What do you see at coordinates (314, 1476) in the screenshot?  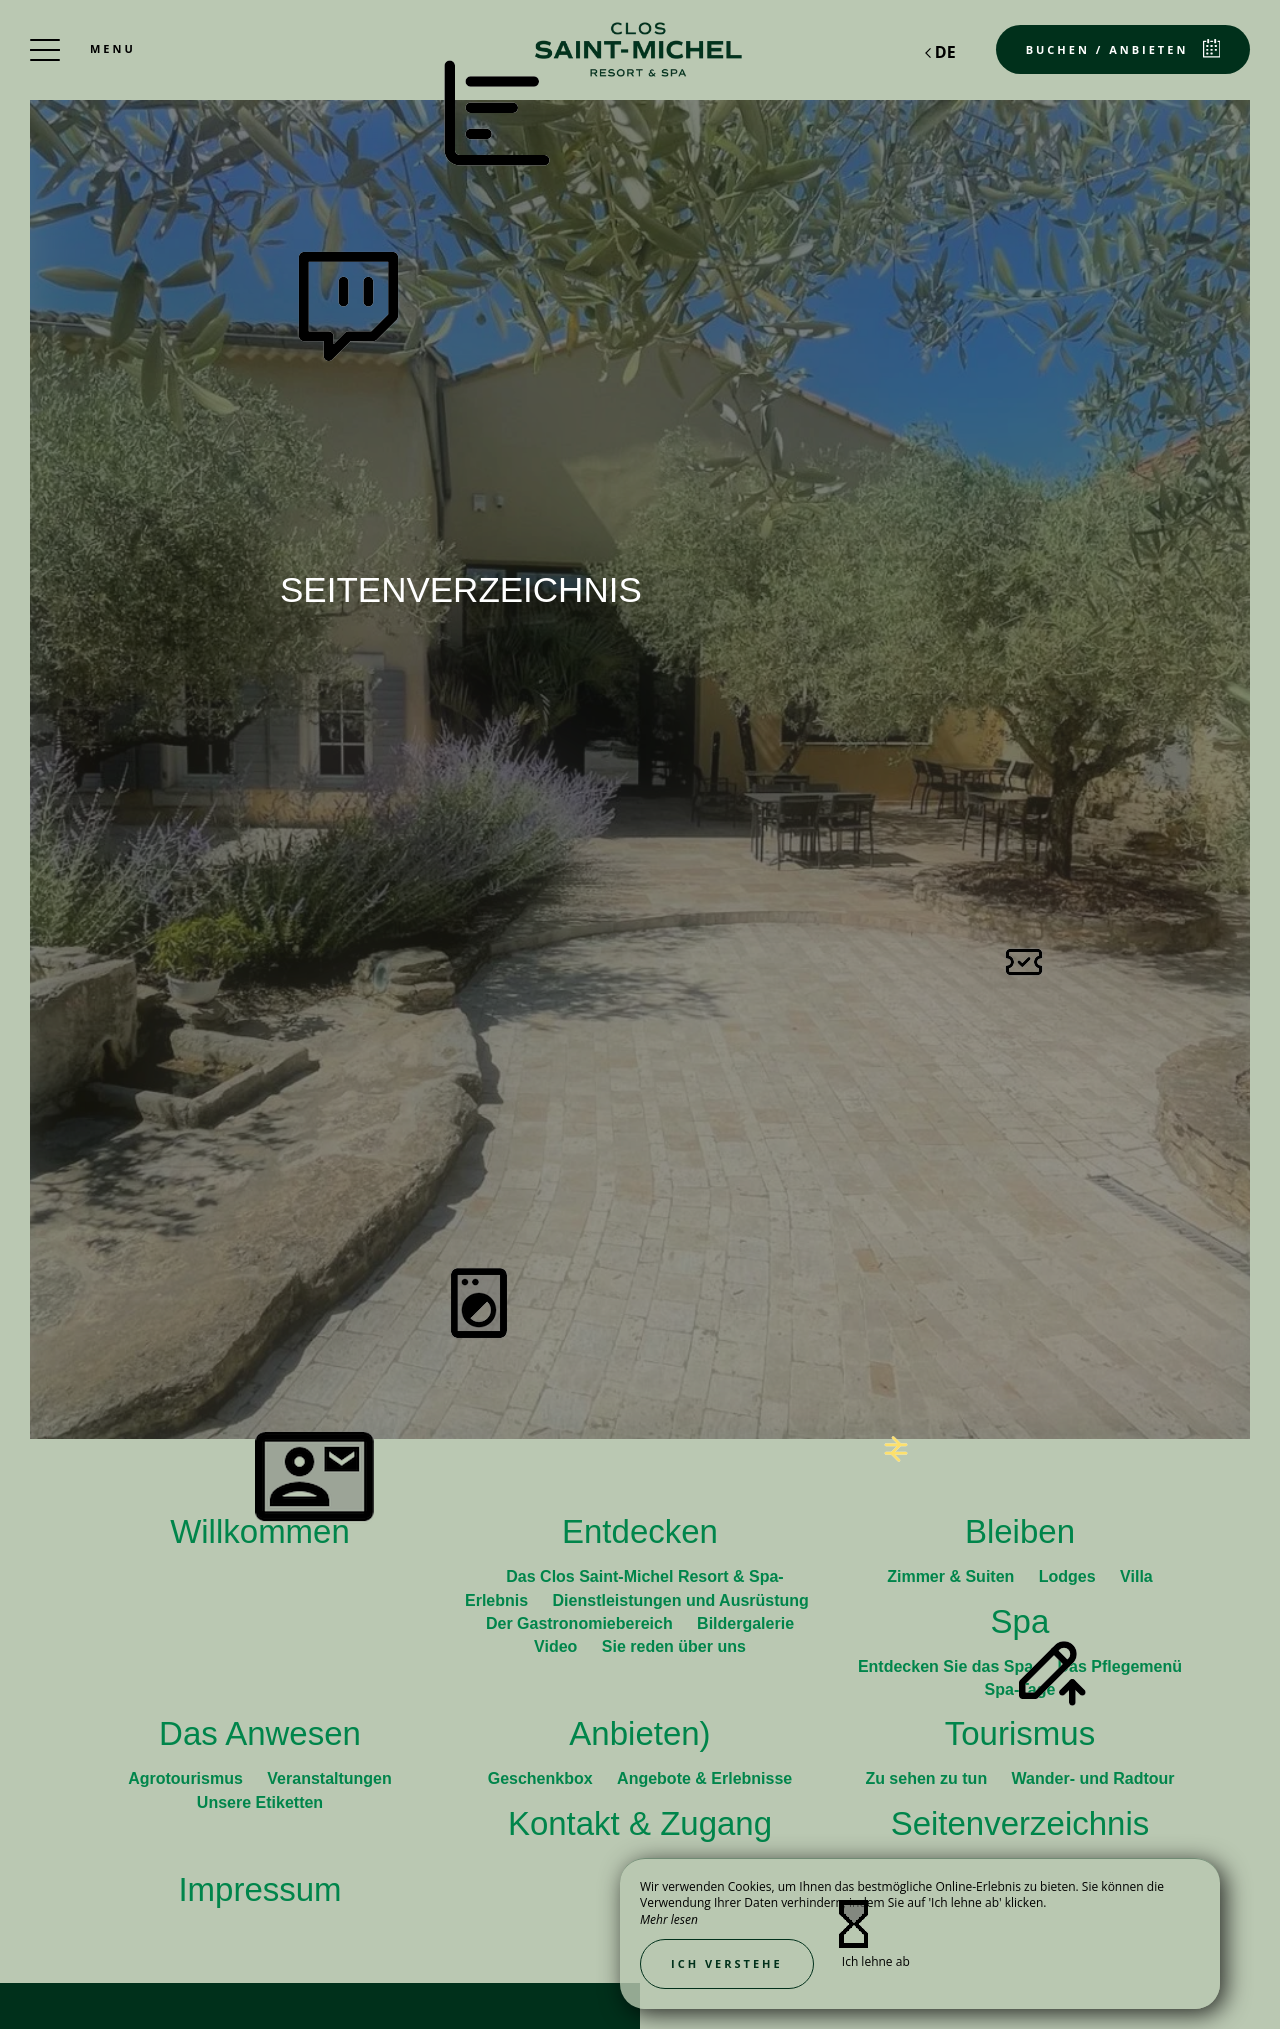 I see `access contact's email information` at bounding box center [314, 1476].